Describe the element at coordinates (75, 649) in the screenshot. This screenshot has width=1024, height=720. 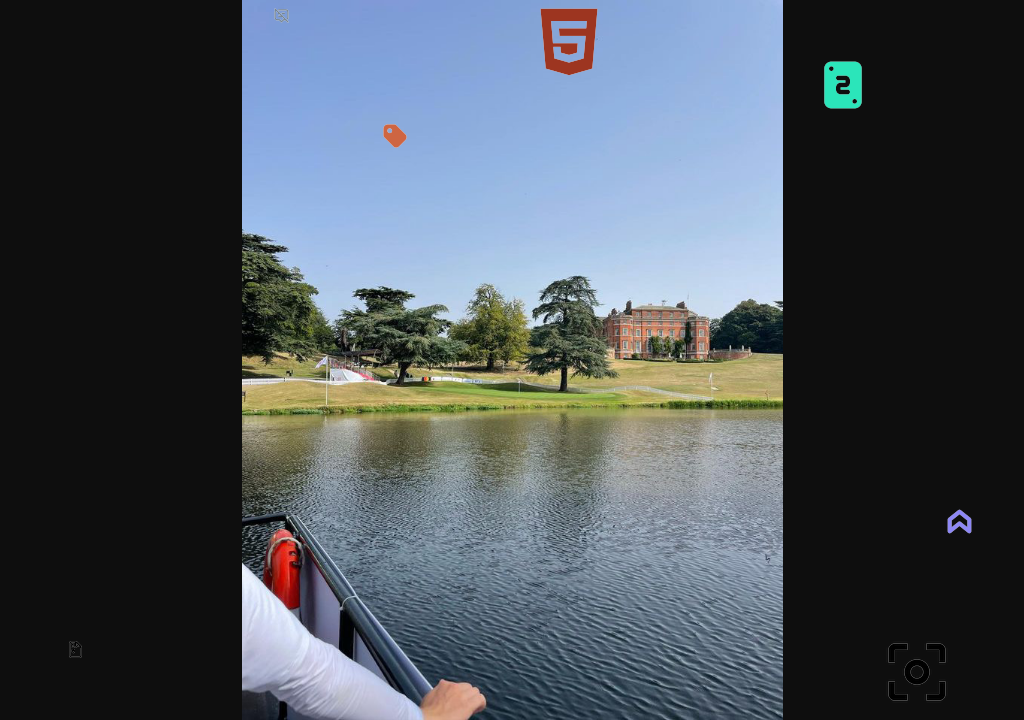
I see `compress or zip files` at that location.